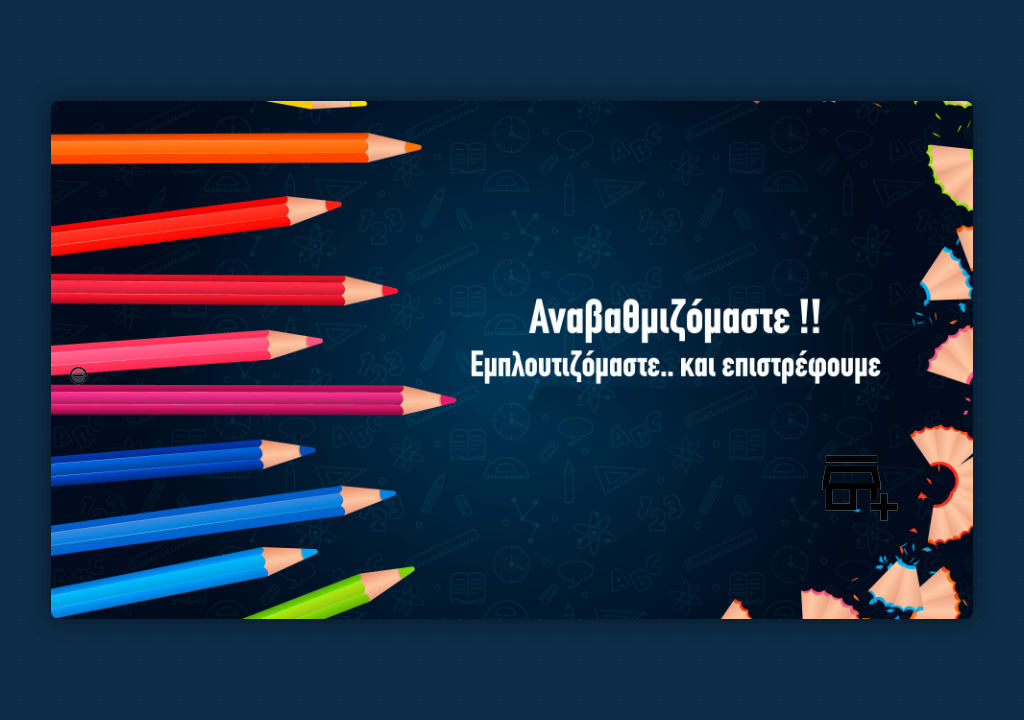  Describe the element at coordinates (78, 375) in the screenshot. I see `do not disturb mode is enabled` at that location.